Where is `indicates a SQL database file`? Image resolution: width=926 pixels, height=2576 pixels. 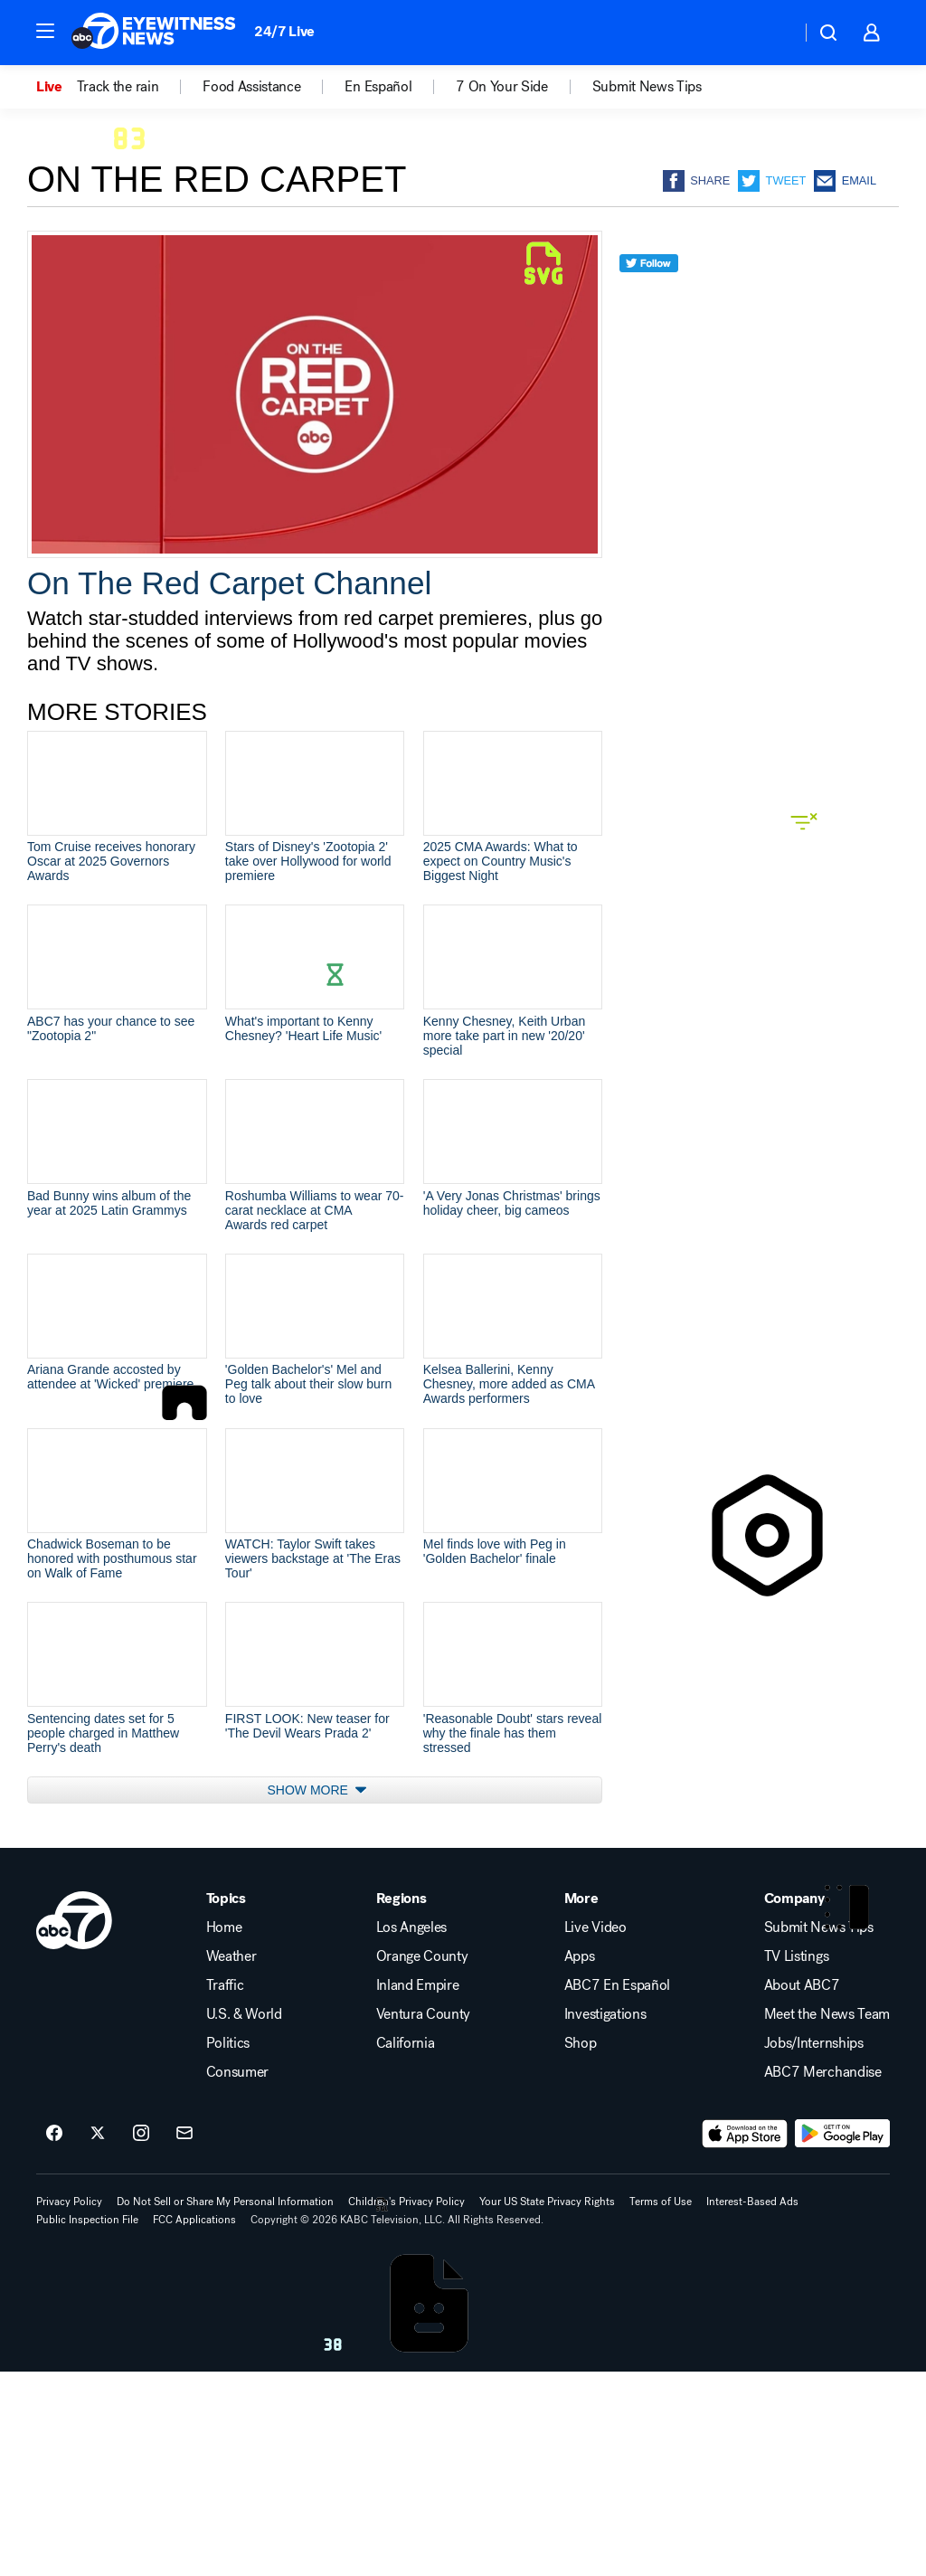 indicates a SQL database file is located at coordinates (382, 2204).